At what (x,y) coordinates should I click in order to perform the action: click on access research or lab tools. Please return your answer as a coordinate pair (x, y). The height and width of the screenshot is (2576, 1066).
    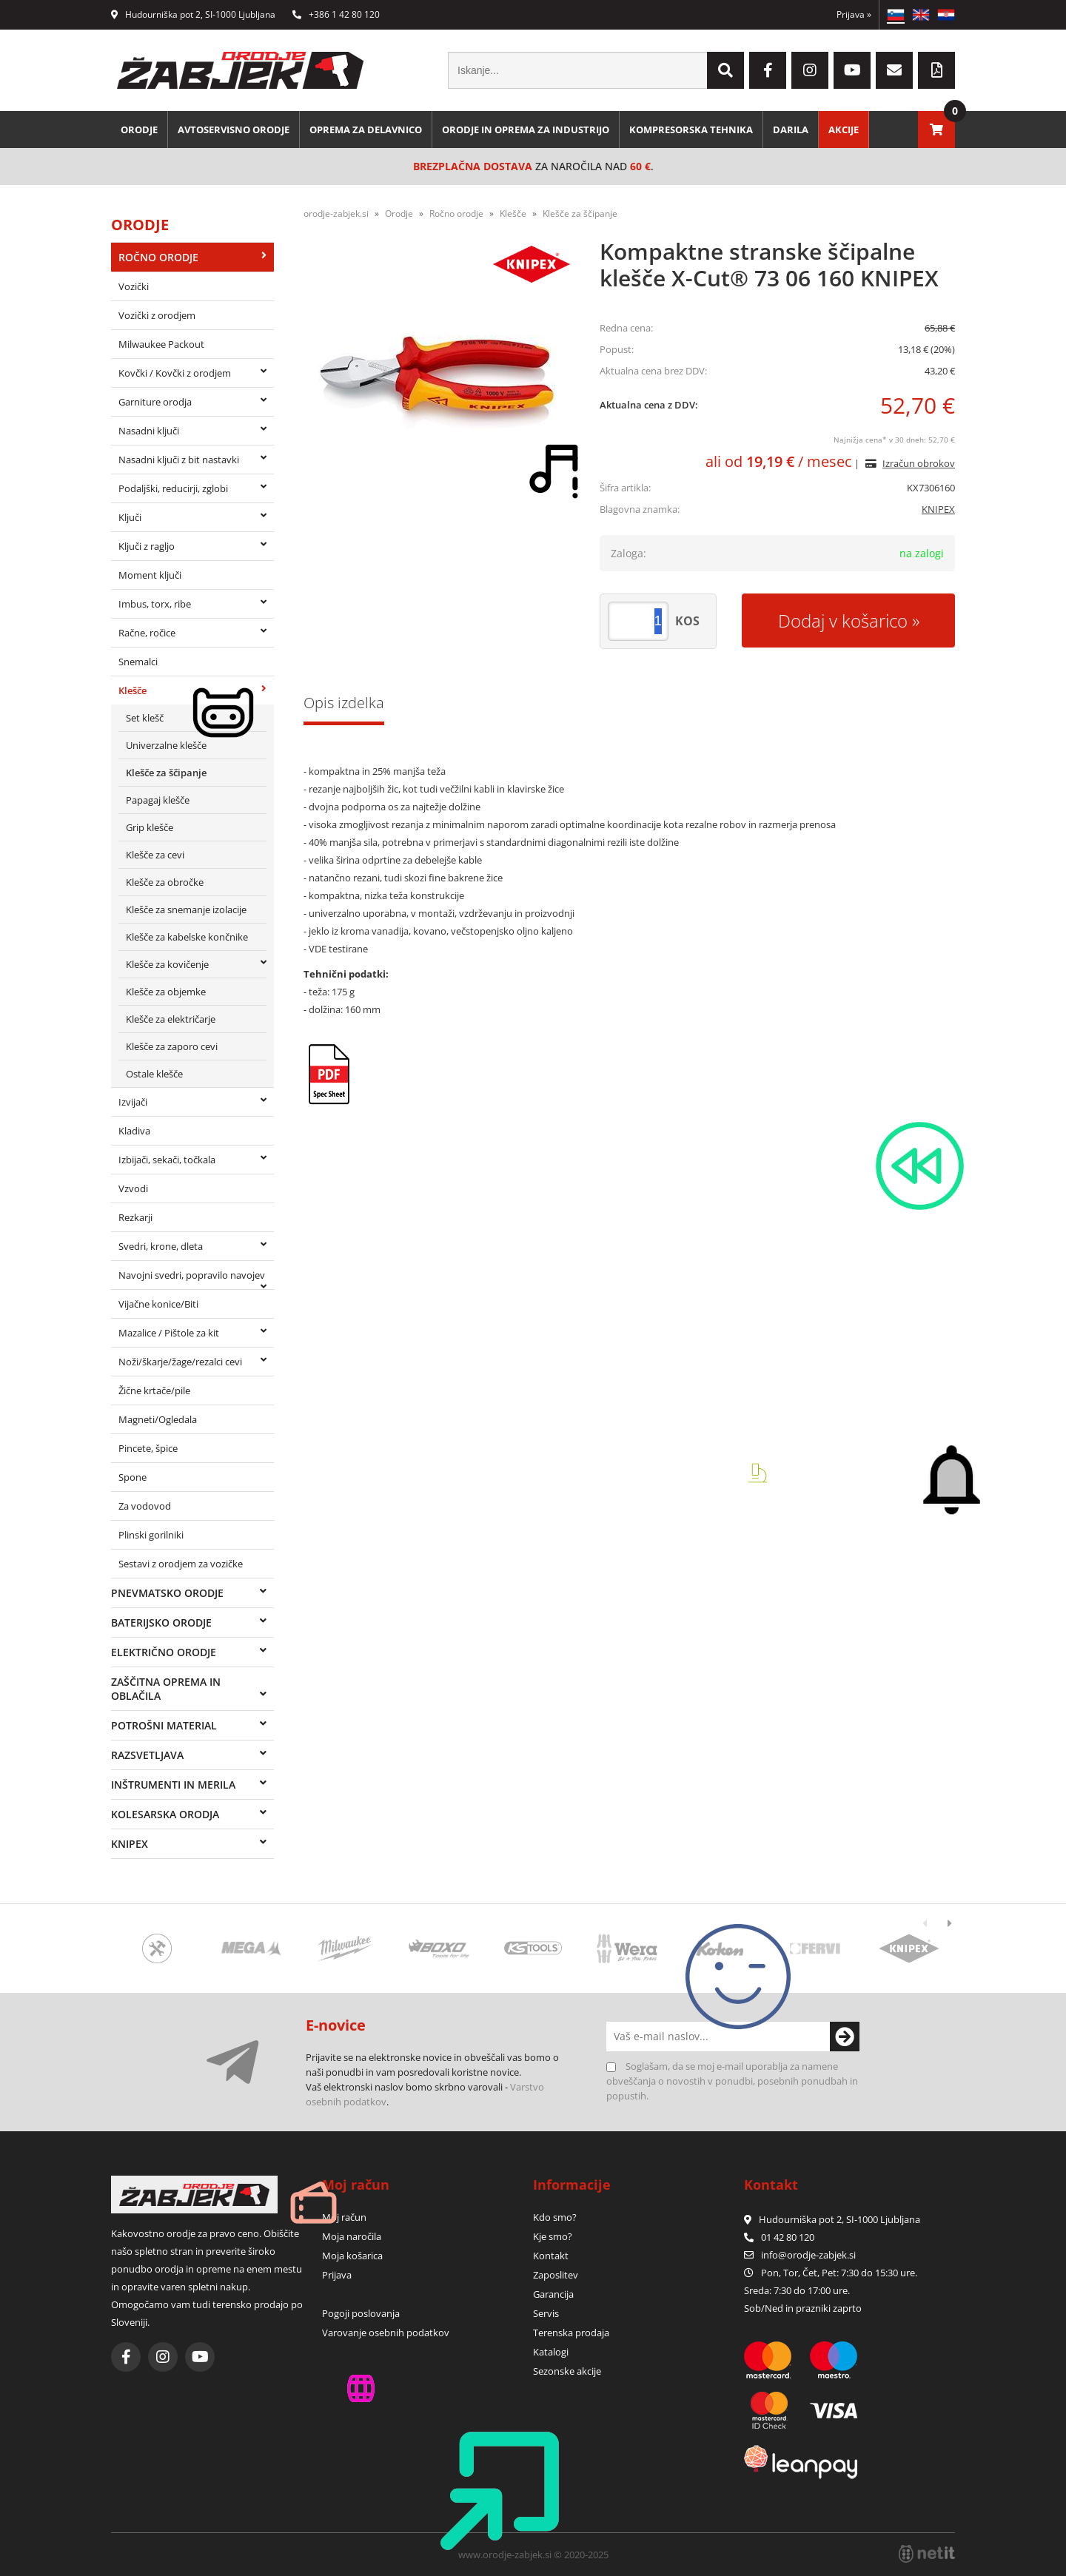
    Looking at the image, I should click on (757, 1473).